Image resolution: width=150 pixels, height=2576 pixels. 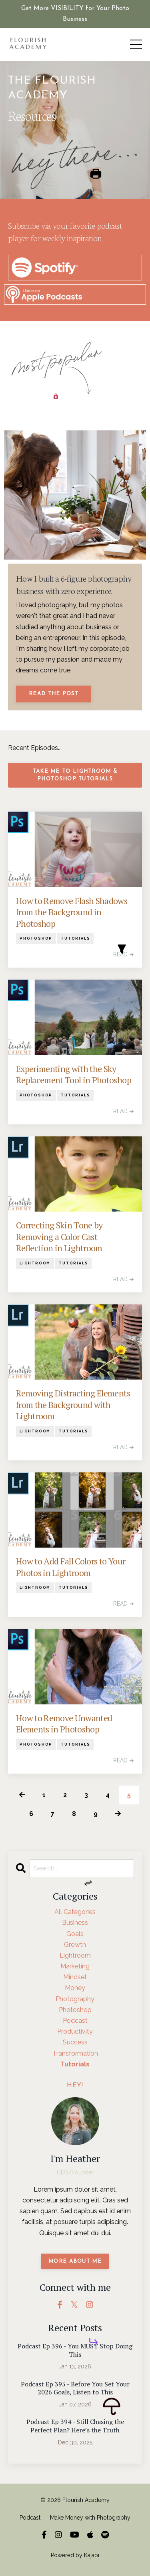 What do you see at coordinates (122, 948) in the screenshot?
I see `filter results or content` at bounding box center [122, 948].